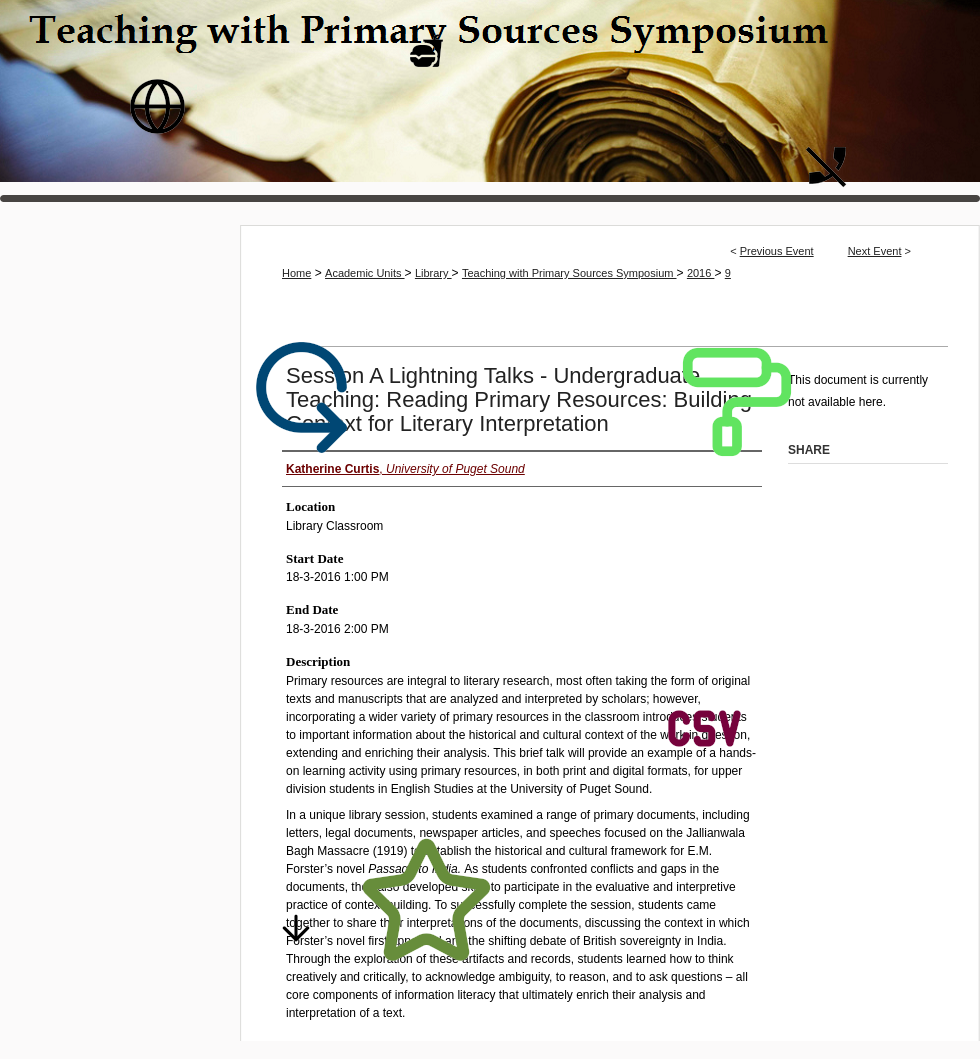 This screenshot has width=980, height=1059. What do you see at coordinates (704, 728) in the screenshot?
I see `export data as a CSV file` at bounding box center [704, 728].